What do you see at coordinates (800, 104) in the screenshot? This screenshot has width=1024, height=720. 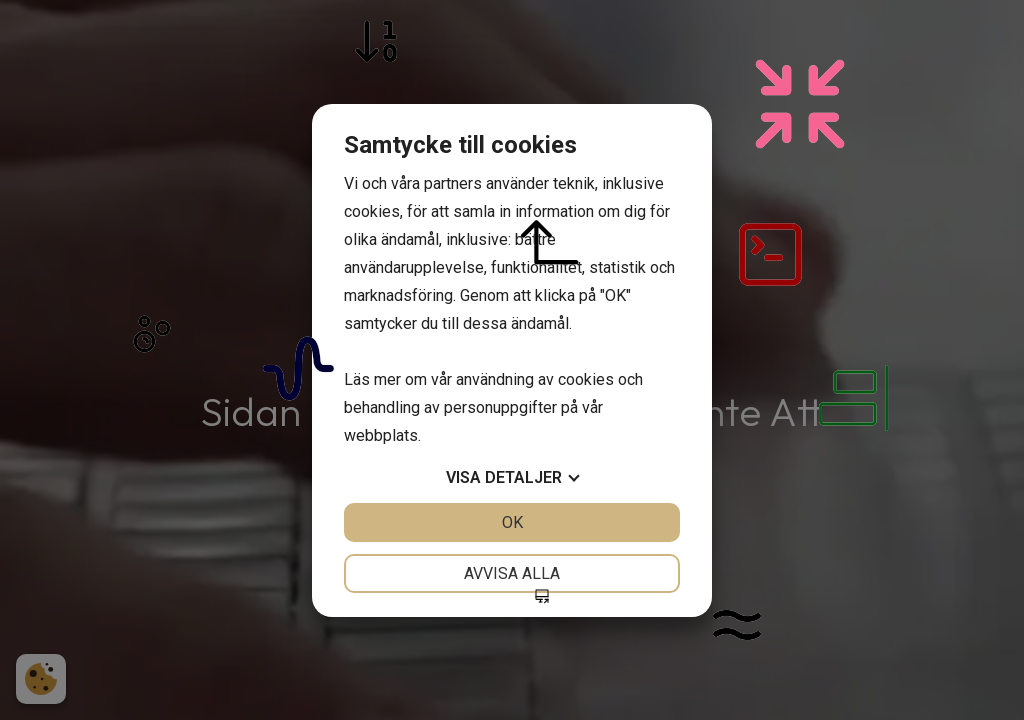 I see `minimize or reduce window size` at bounding box center [800, 104].